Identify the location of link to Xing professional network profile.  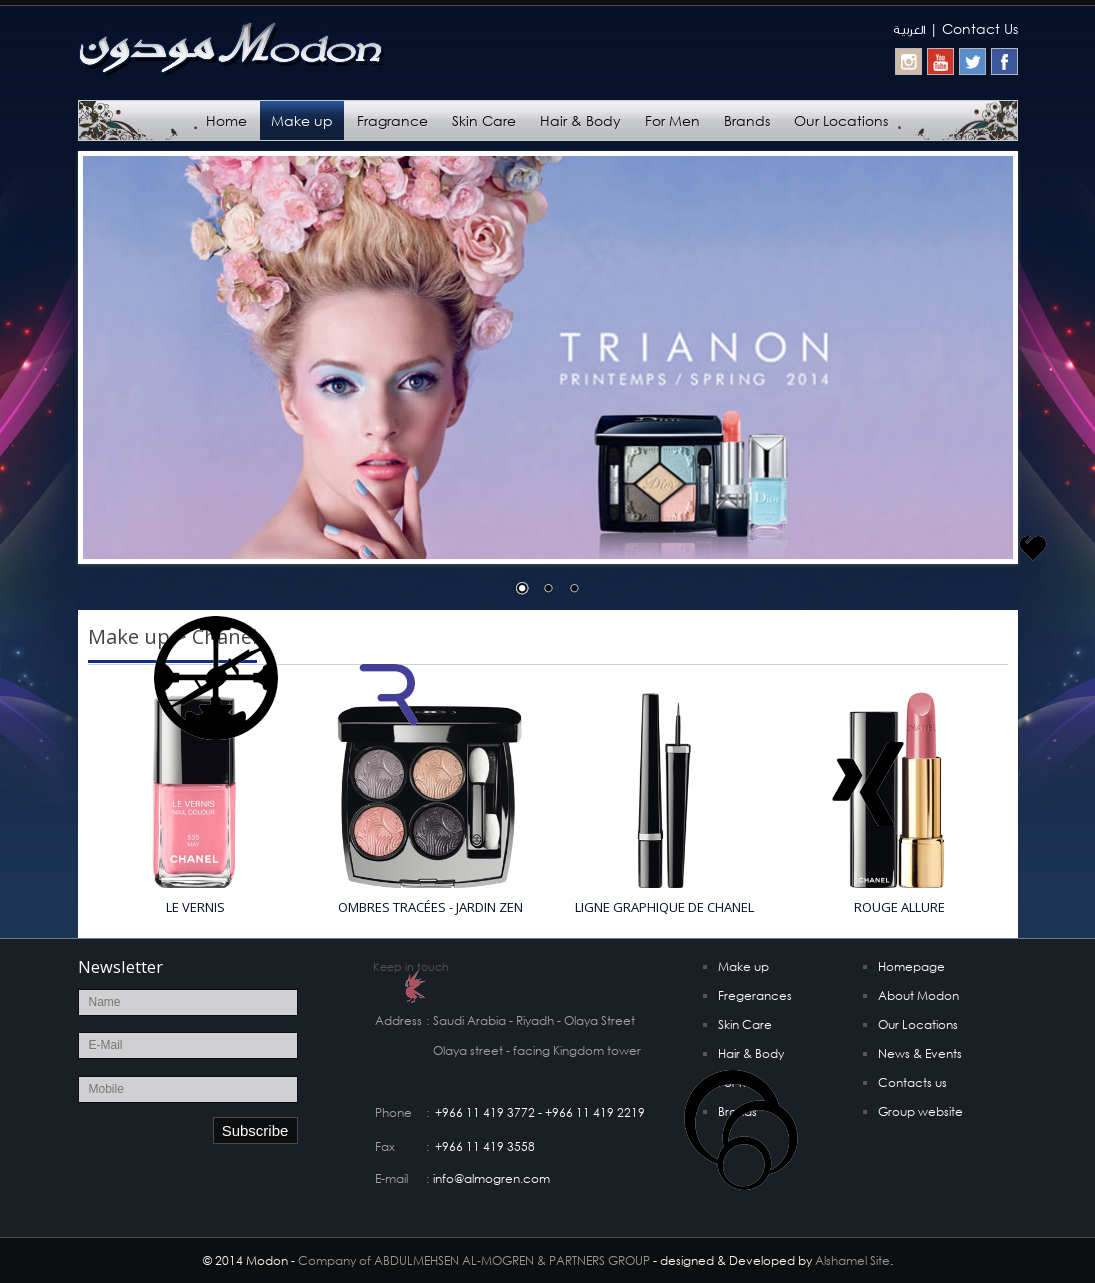
(868, 784).